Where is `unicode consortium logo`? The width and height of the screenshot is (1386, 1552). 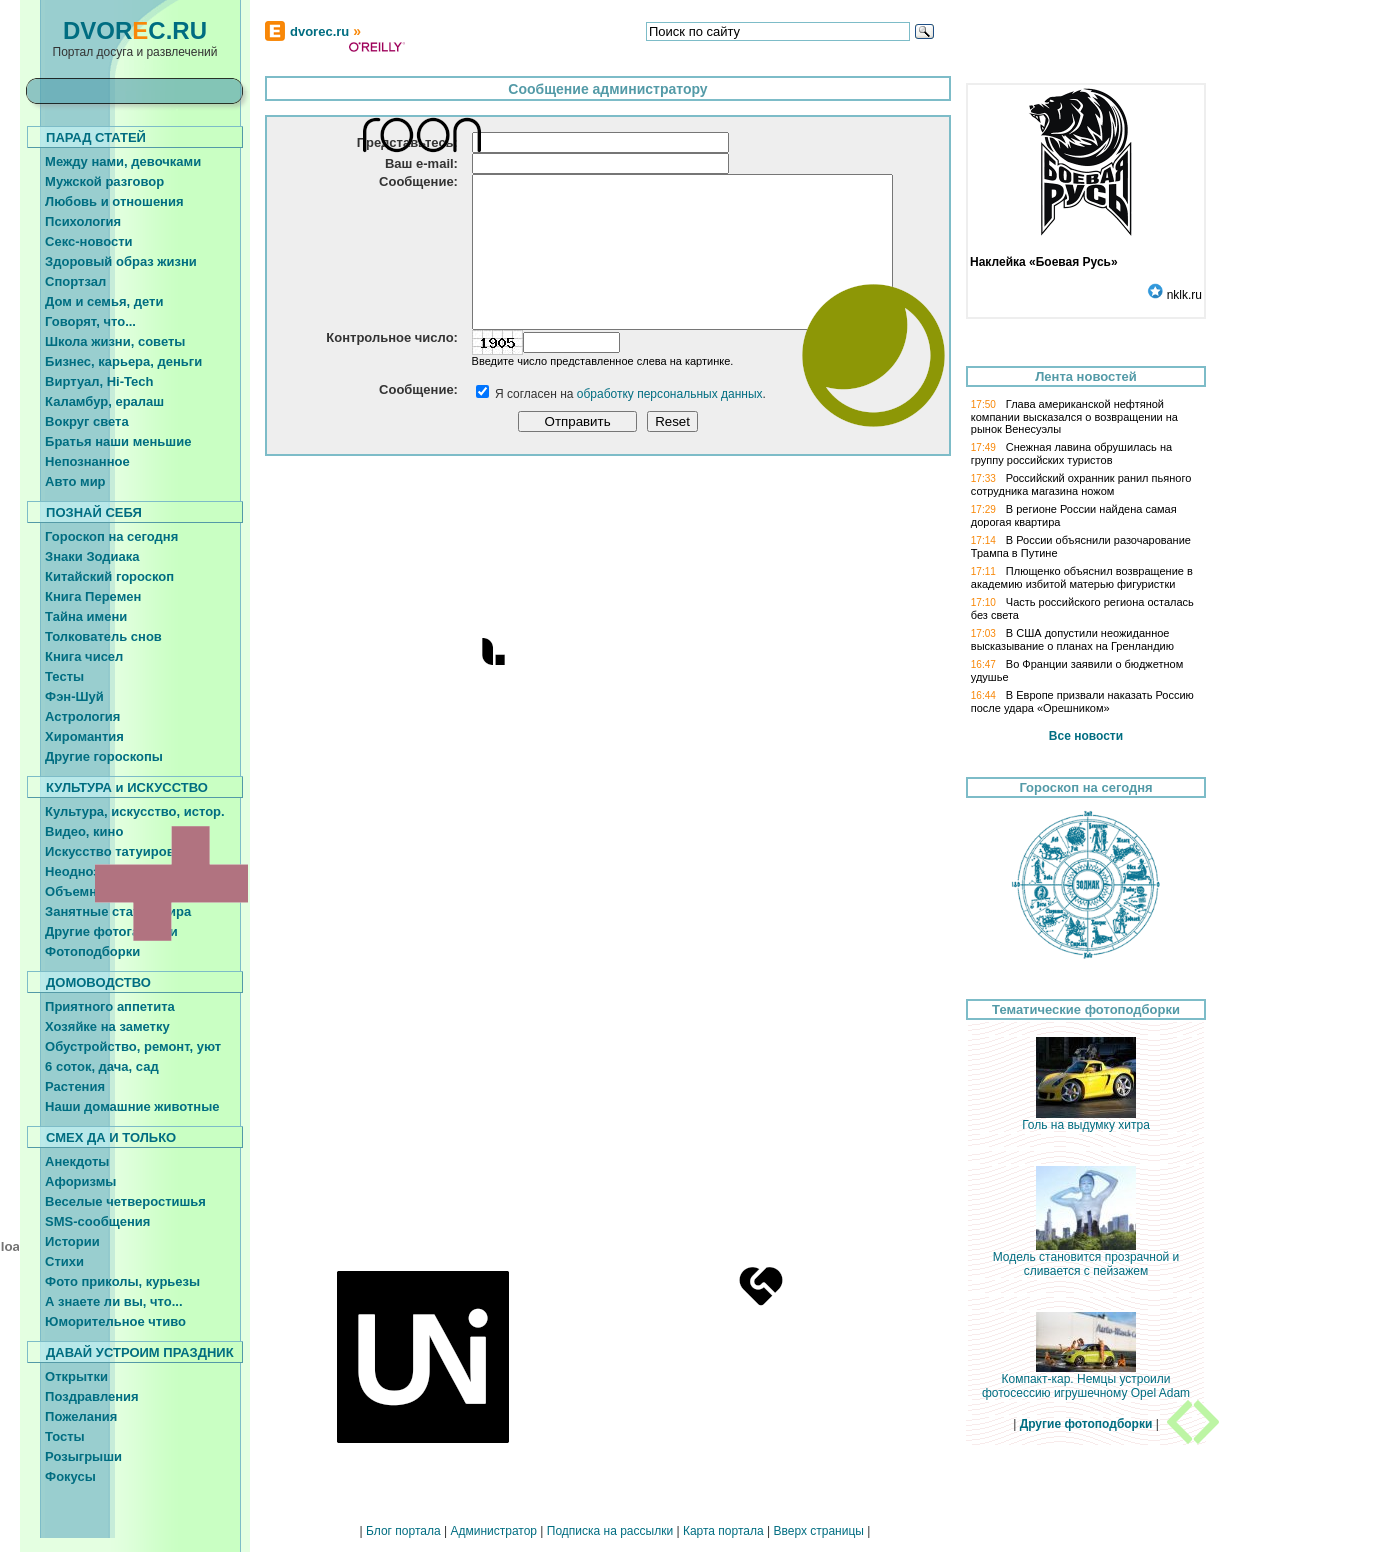
unicode consortium logo is located at coordinates (423, 1357).